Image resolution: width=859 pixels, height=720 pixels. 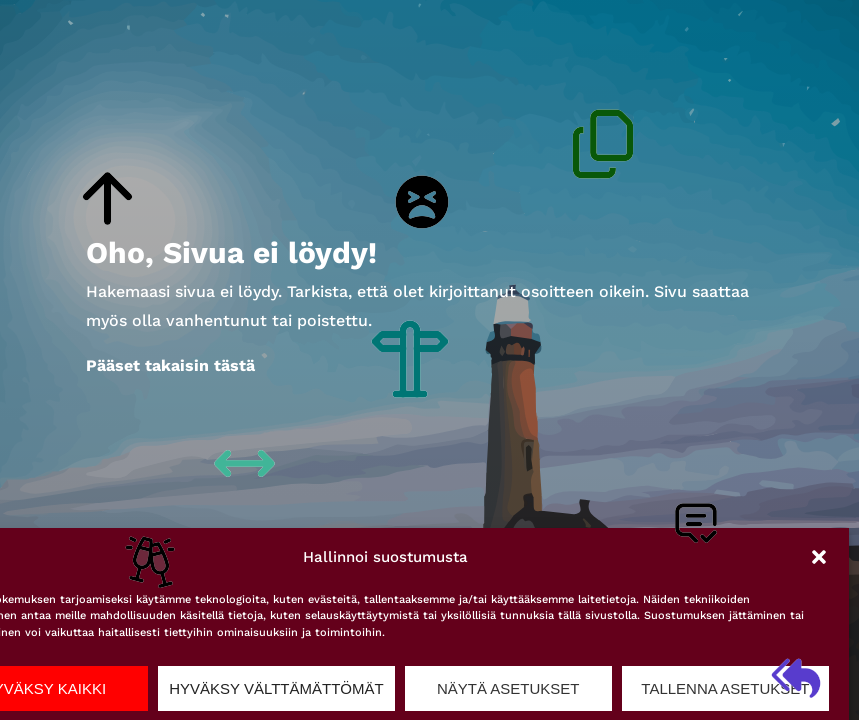 I want to click on access navigation or directions, so click(x=410, y=359).